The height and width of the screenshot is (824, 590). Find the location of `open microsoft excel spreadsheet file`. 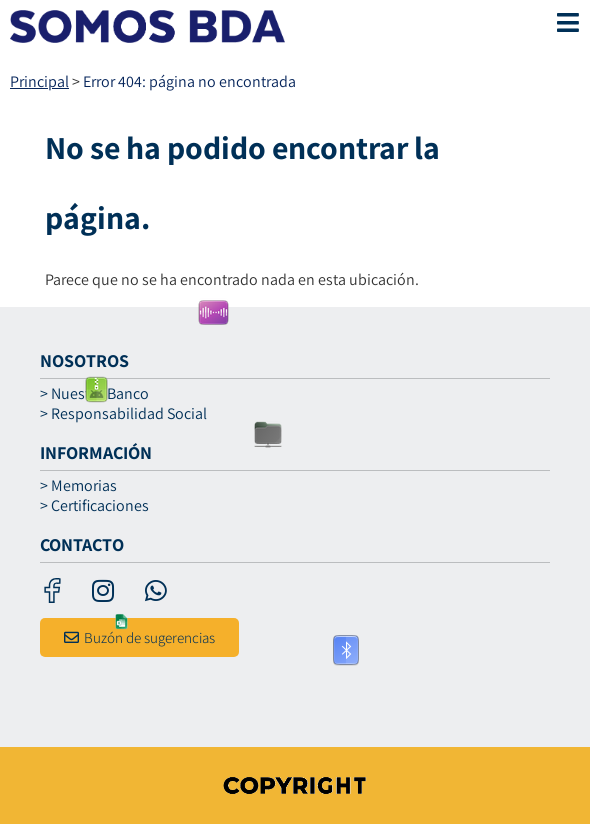

open microsoft excel spreadsheet file is located at coordinates (121, 621).